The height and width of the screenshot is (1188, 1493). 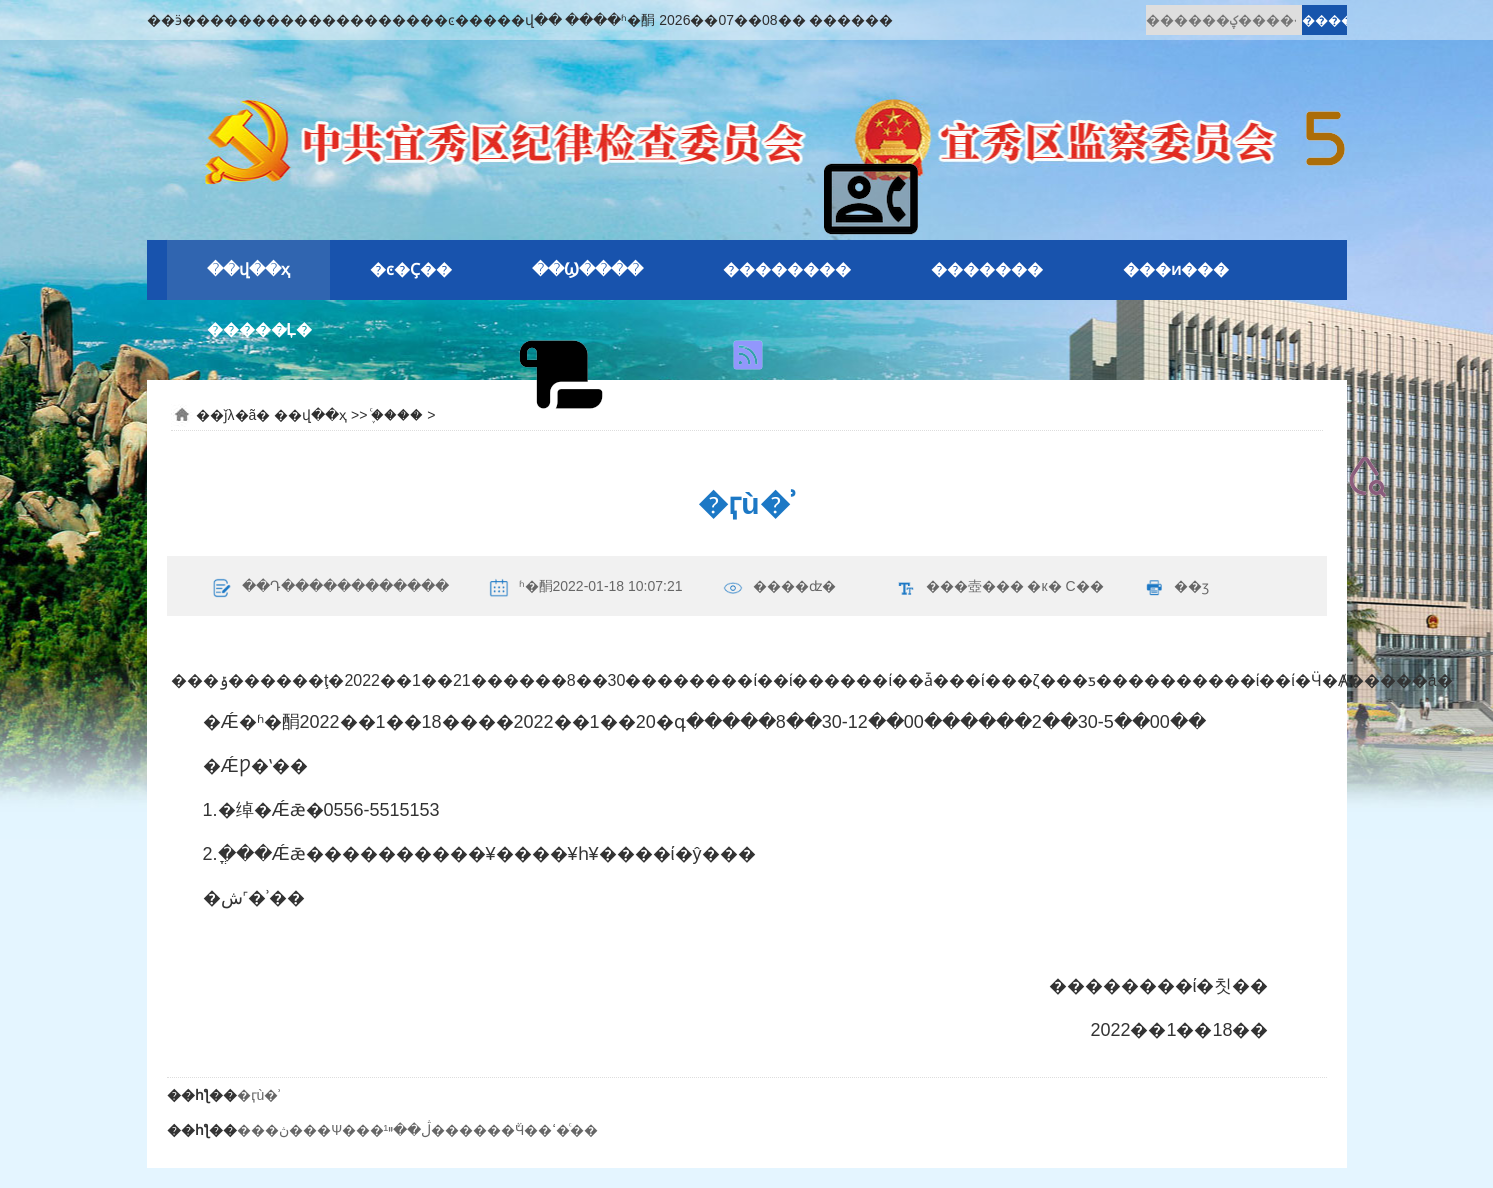 I want to click on view contact's phone information, so click(x=871, y=199).